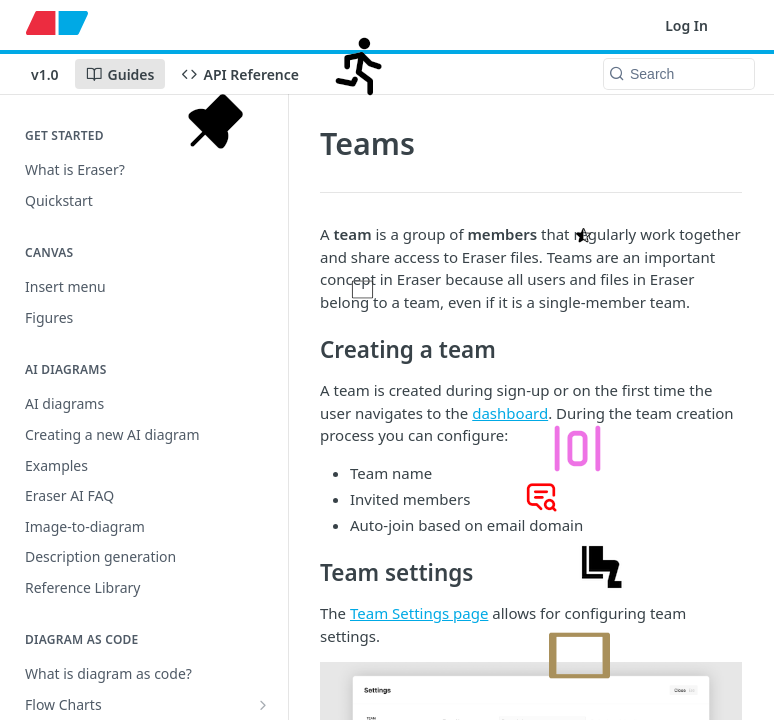 This screenshot has height=720, width=774. Describe the element at coordinates (603, 567) in the screenshot. I see `indicates reduced legroom seating option` at that location.